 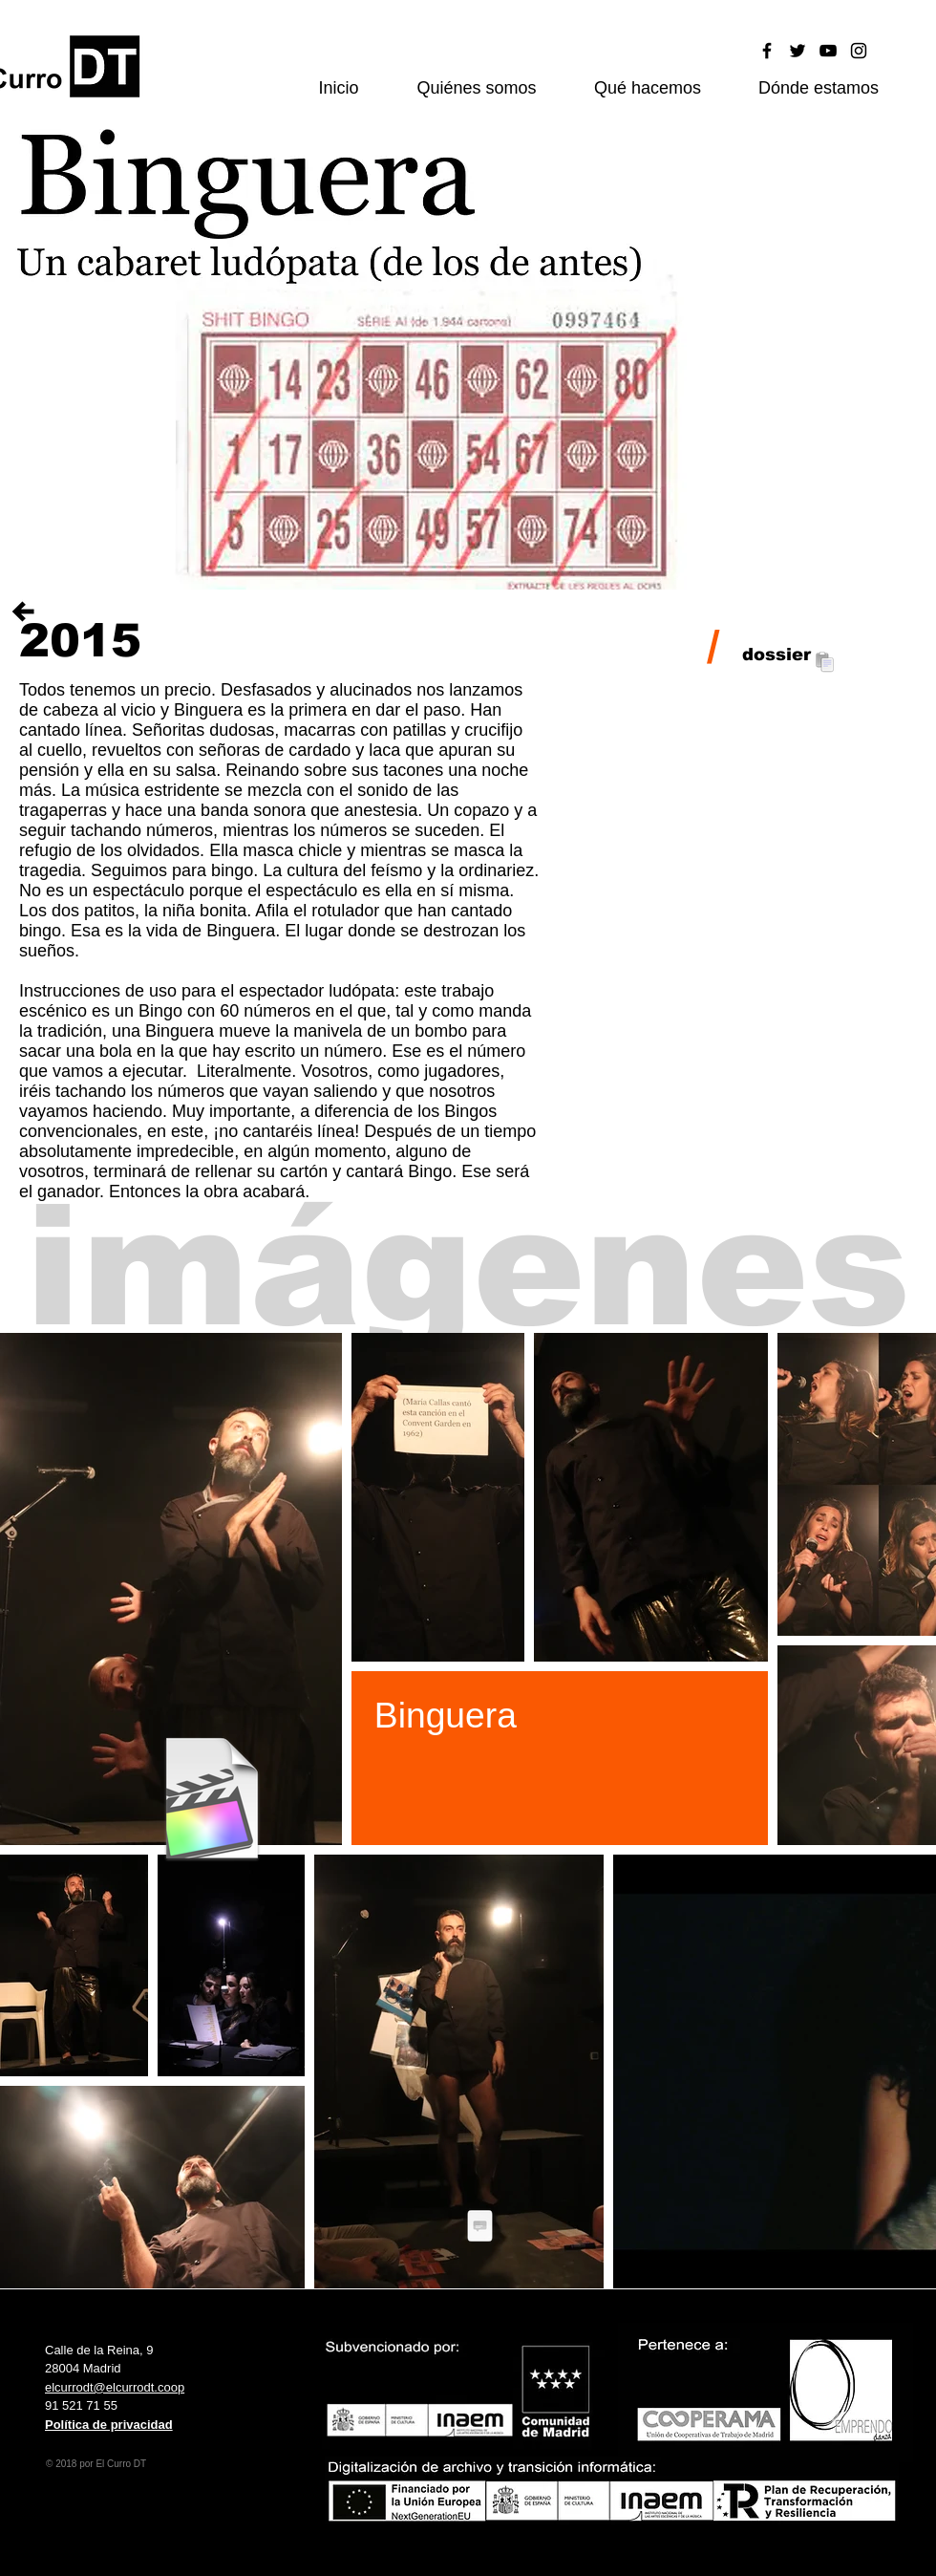 What do you see at coordinates (212, 1801) in the screenshot?
I see `create a new video project in iMovie` at bounding box center [212, 1801].